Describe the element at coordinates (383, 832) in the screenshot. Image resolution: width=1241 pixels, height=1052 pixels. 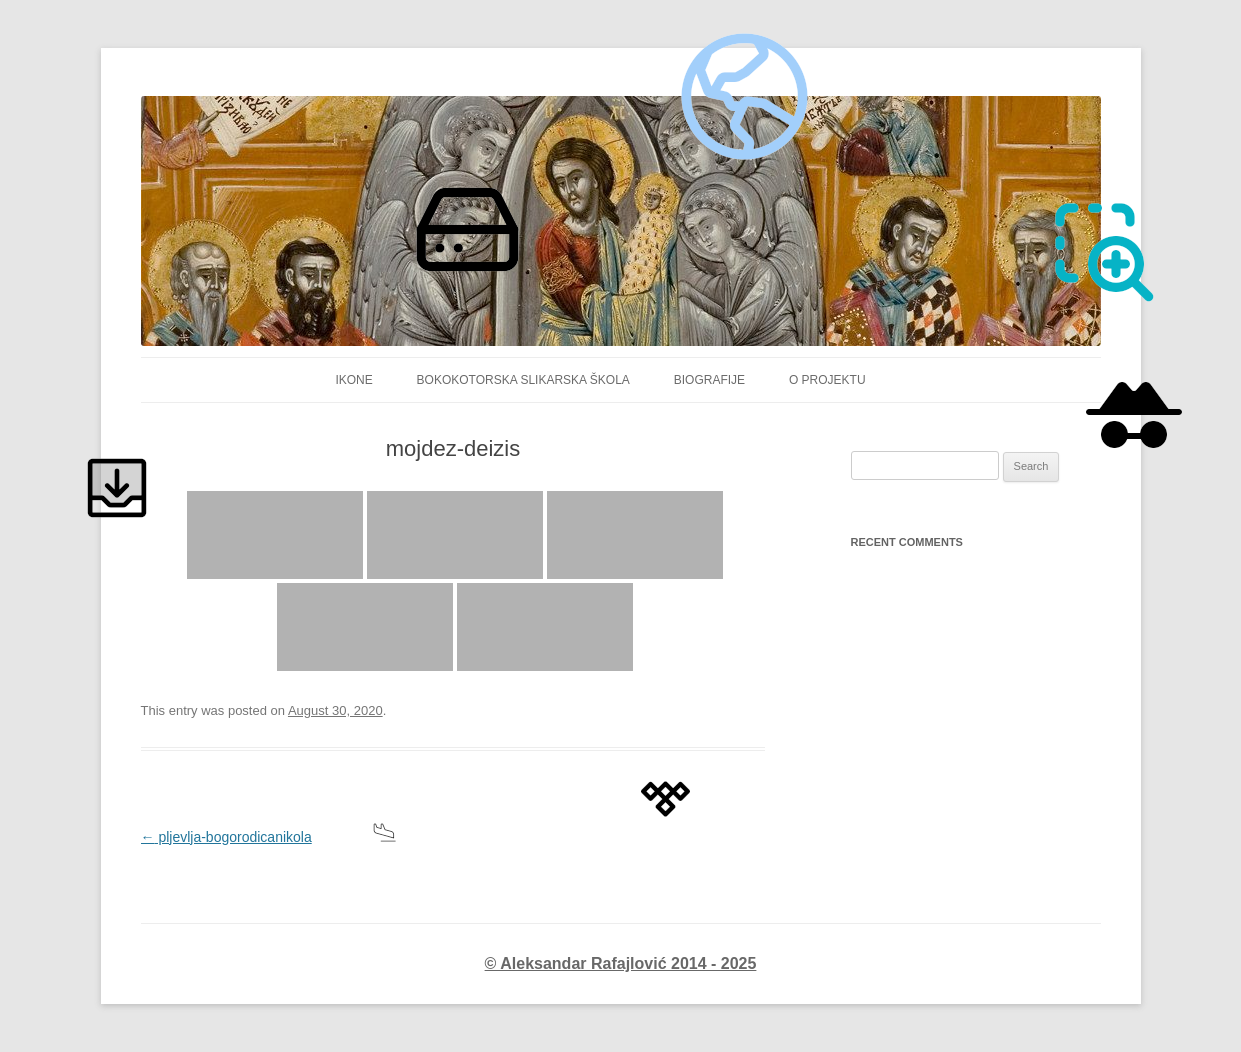
I see `indicates flight arrival or landing status` at that location.